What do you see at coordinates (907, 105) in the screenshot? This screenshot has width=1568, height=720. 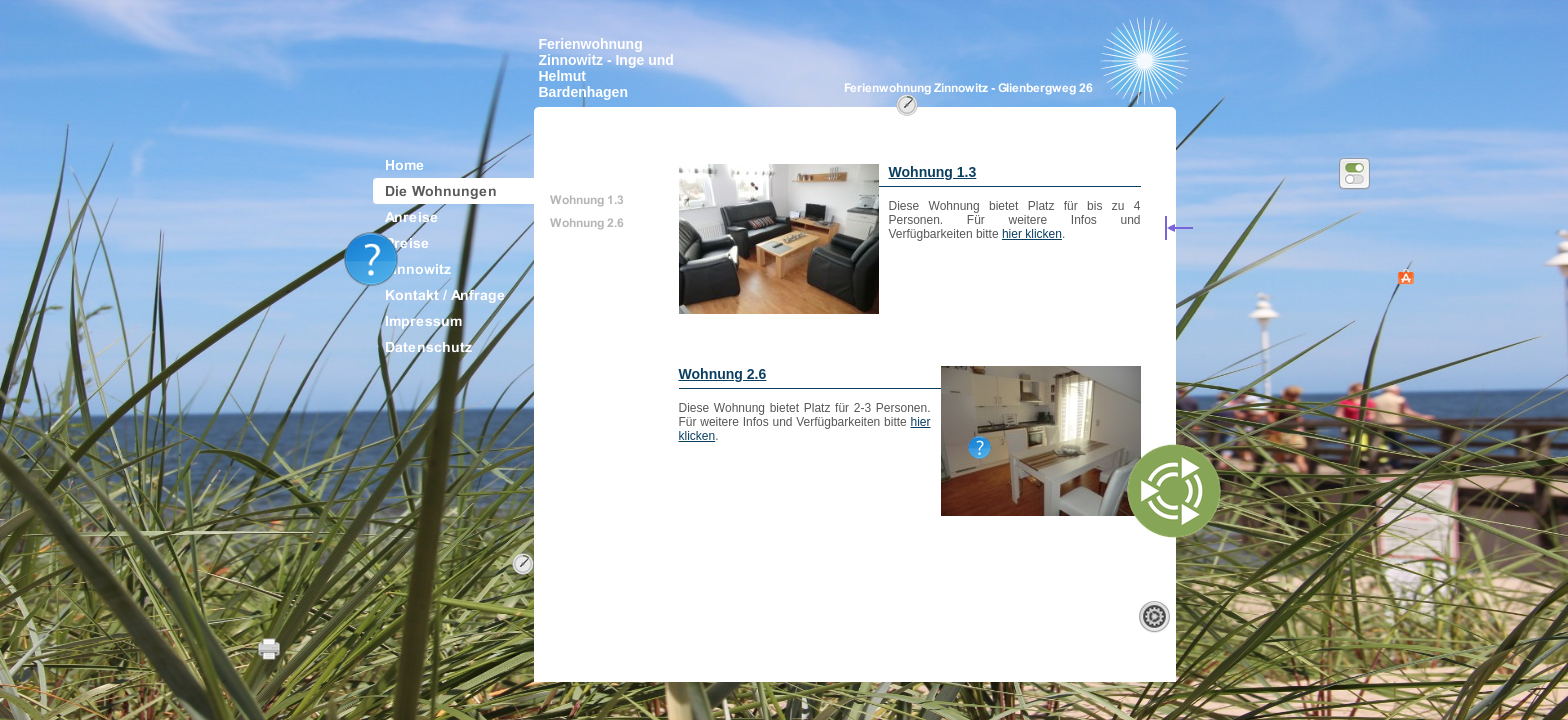 I see `open sysprof system profiler` at bounding box center [907, 105].